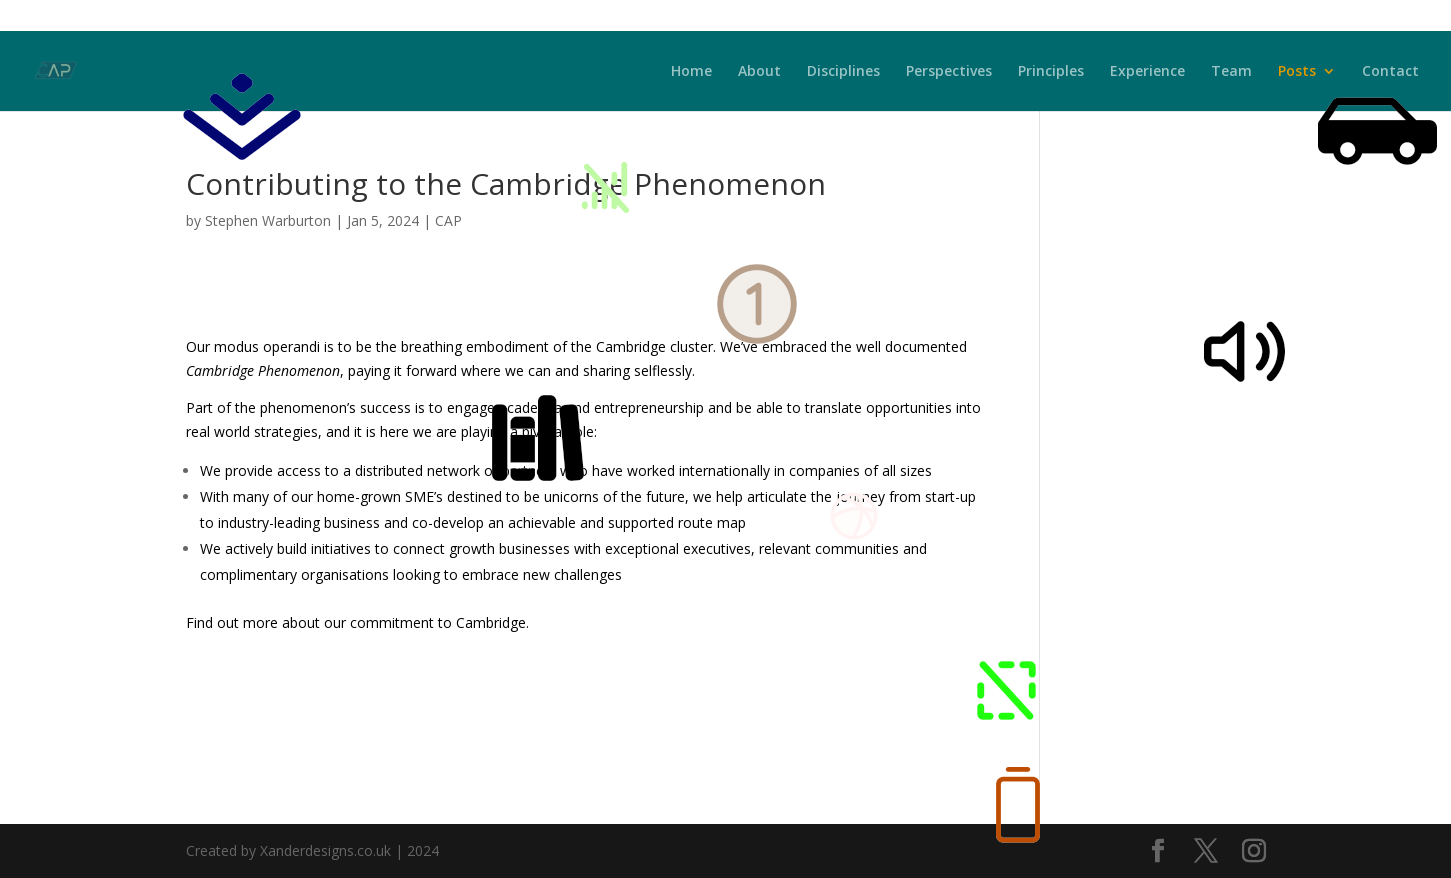 The height and width of the screenshot is (878, 1451). What do you see at coordinates (538, 438) in the screenshot?
I see `access your saved content library` at bounding box center [538, 438].